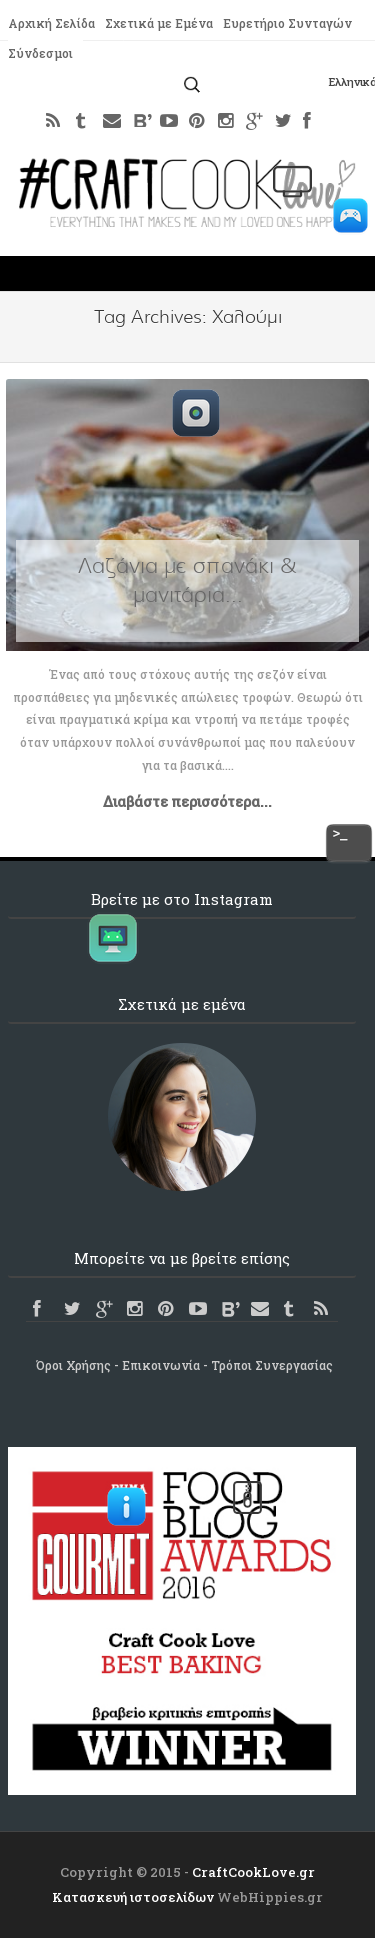 This screenshot has height=1938, width=375. Describe the element at coordinates (247, 1497) in the screenshot. I see `open archive or compressed file manager` at that location.